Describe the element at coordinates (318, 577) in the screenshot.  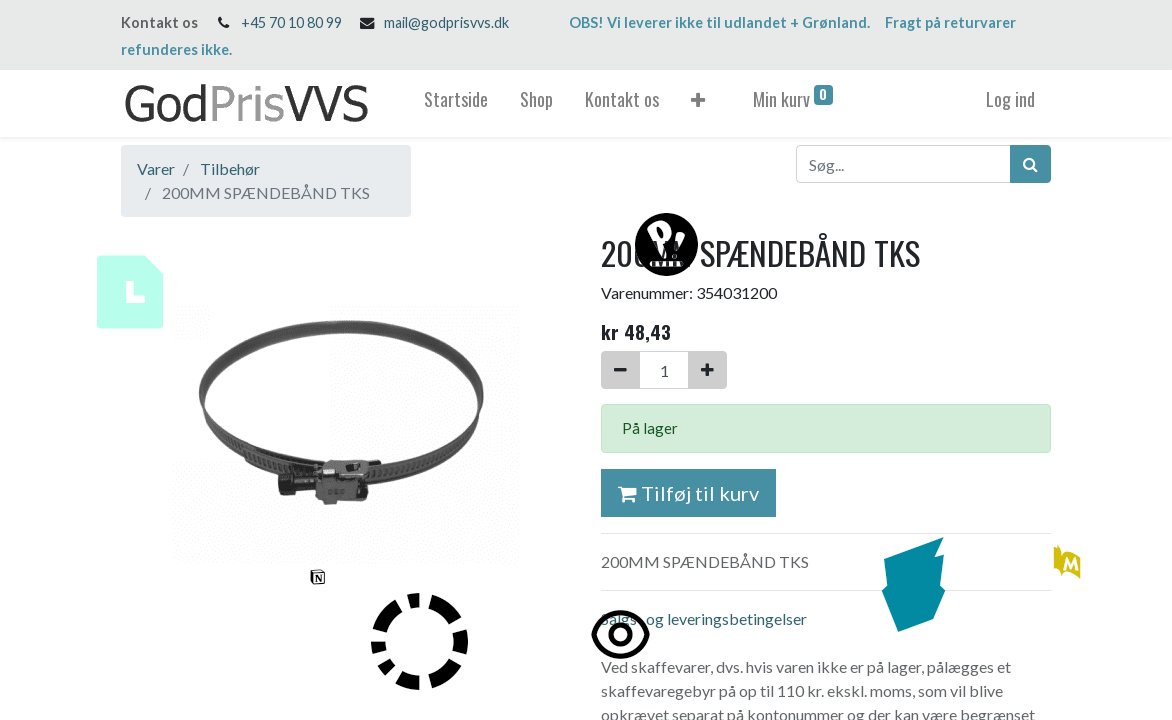
I see `open Notion app` at that location.